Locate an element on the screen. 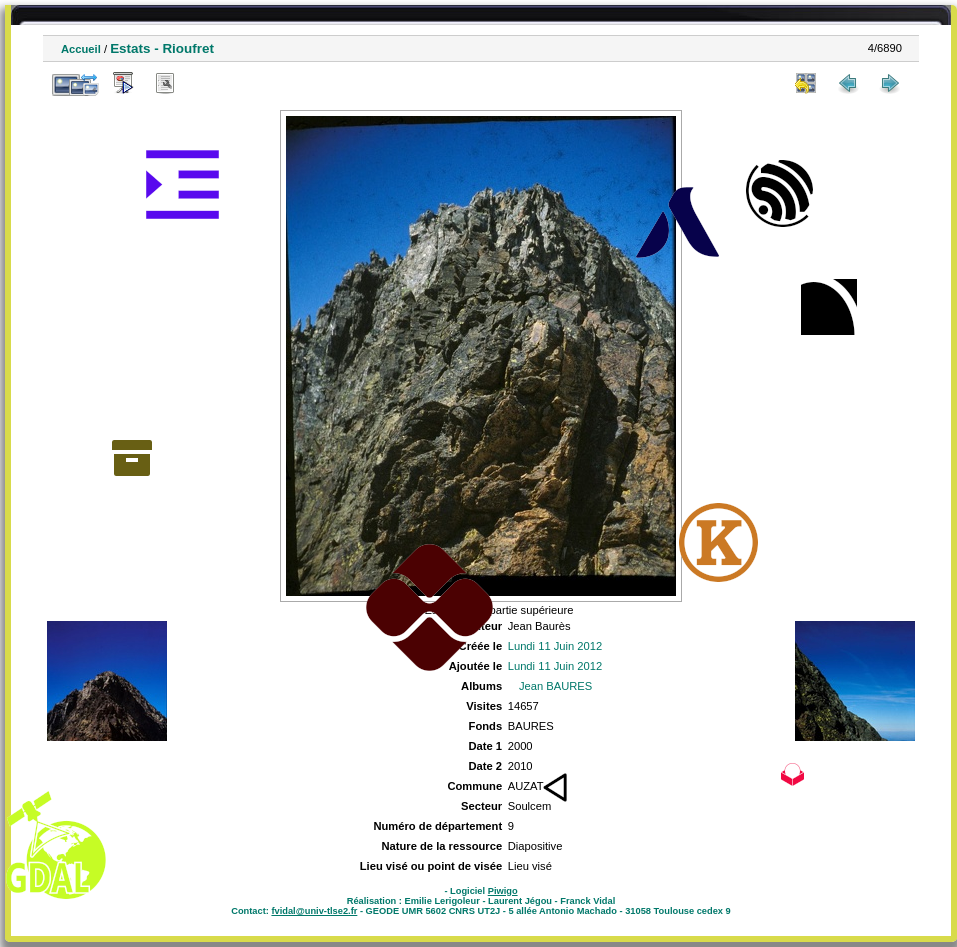  play media in reverse is located at coordinates (557, 787).